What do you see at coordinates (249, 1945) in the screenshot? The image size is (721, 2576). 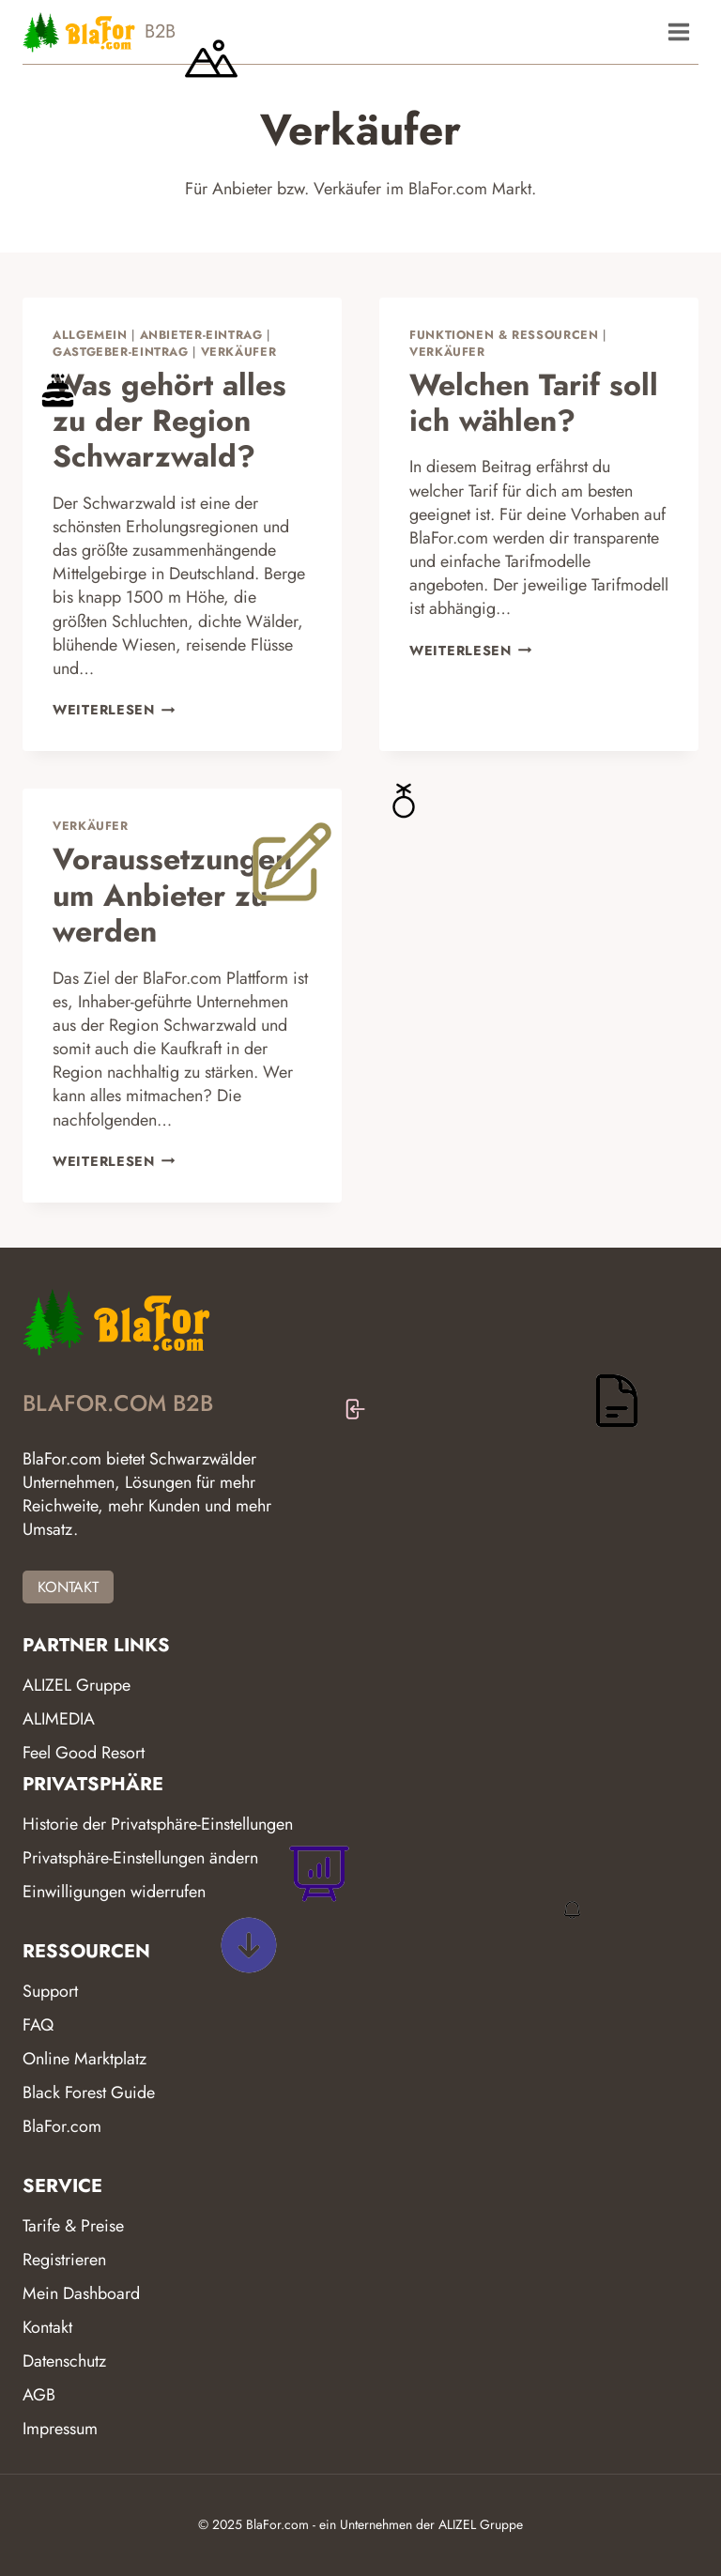 I see `download file or content` at bounding box center [249, 1945].